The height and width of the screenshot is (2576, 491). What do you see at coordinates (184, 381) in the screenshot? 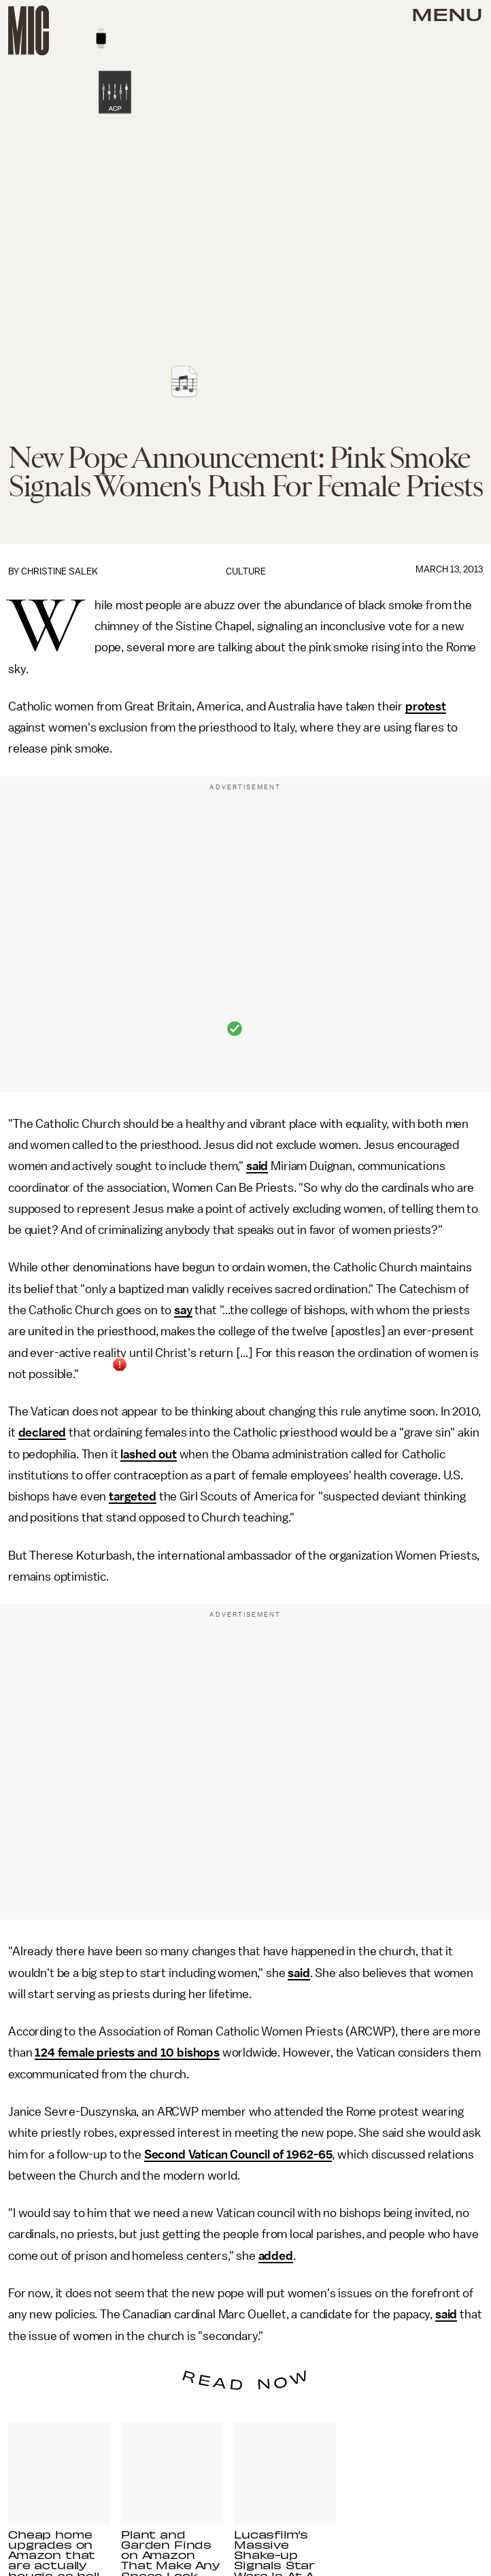
I see `a melody or music audio file` at bounding box center [184, 381].